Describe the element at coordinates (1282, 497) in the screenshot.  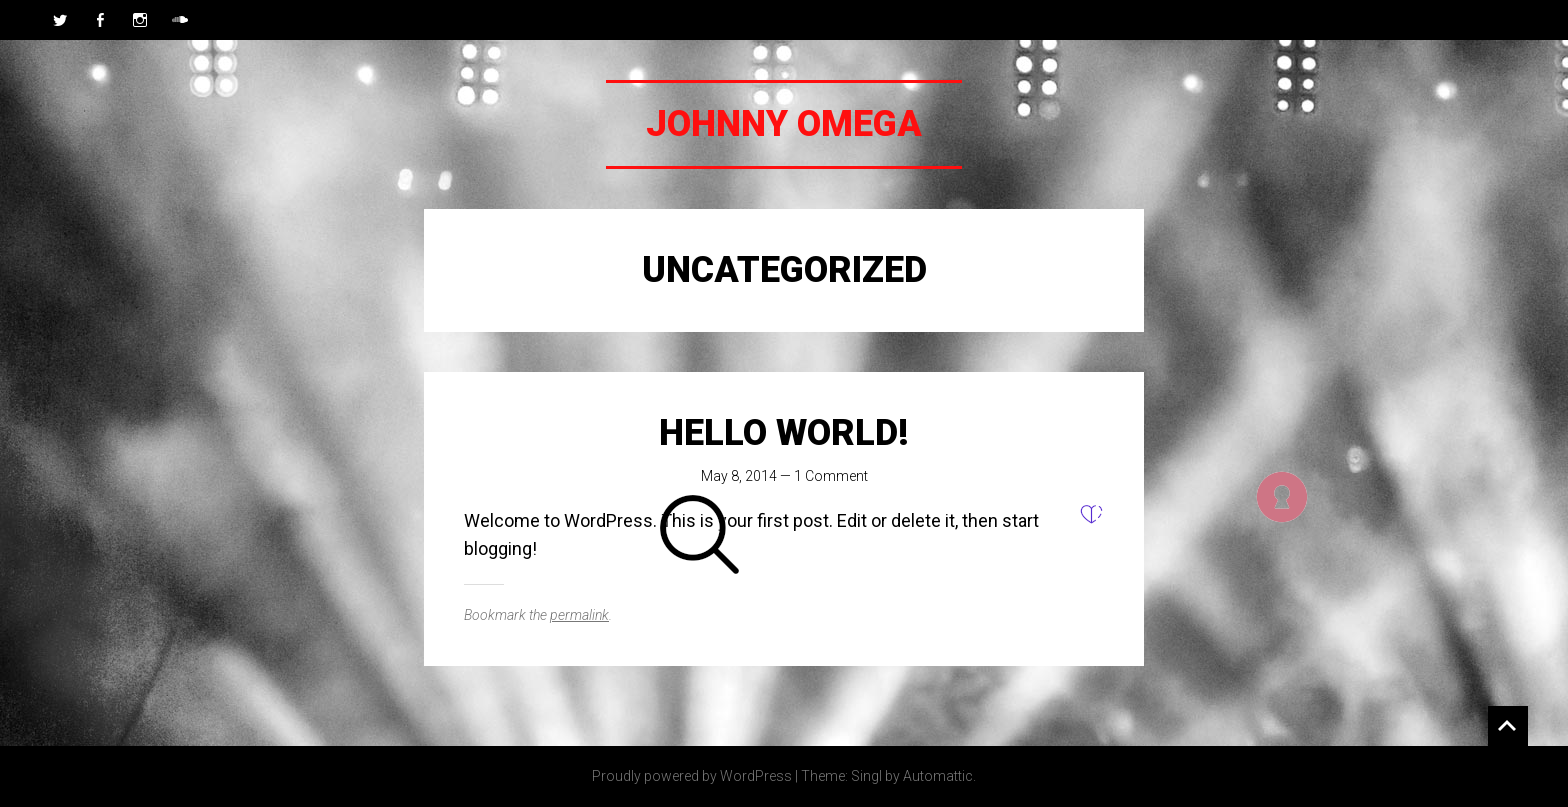
I see `access security or privacy settings` at that location.